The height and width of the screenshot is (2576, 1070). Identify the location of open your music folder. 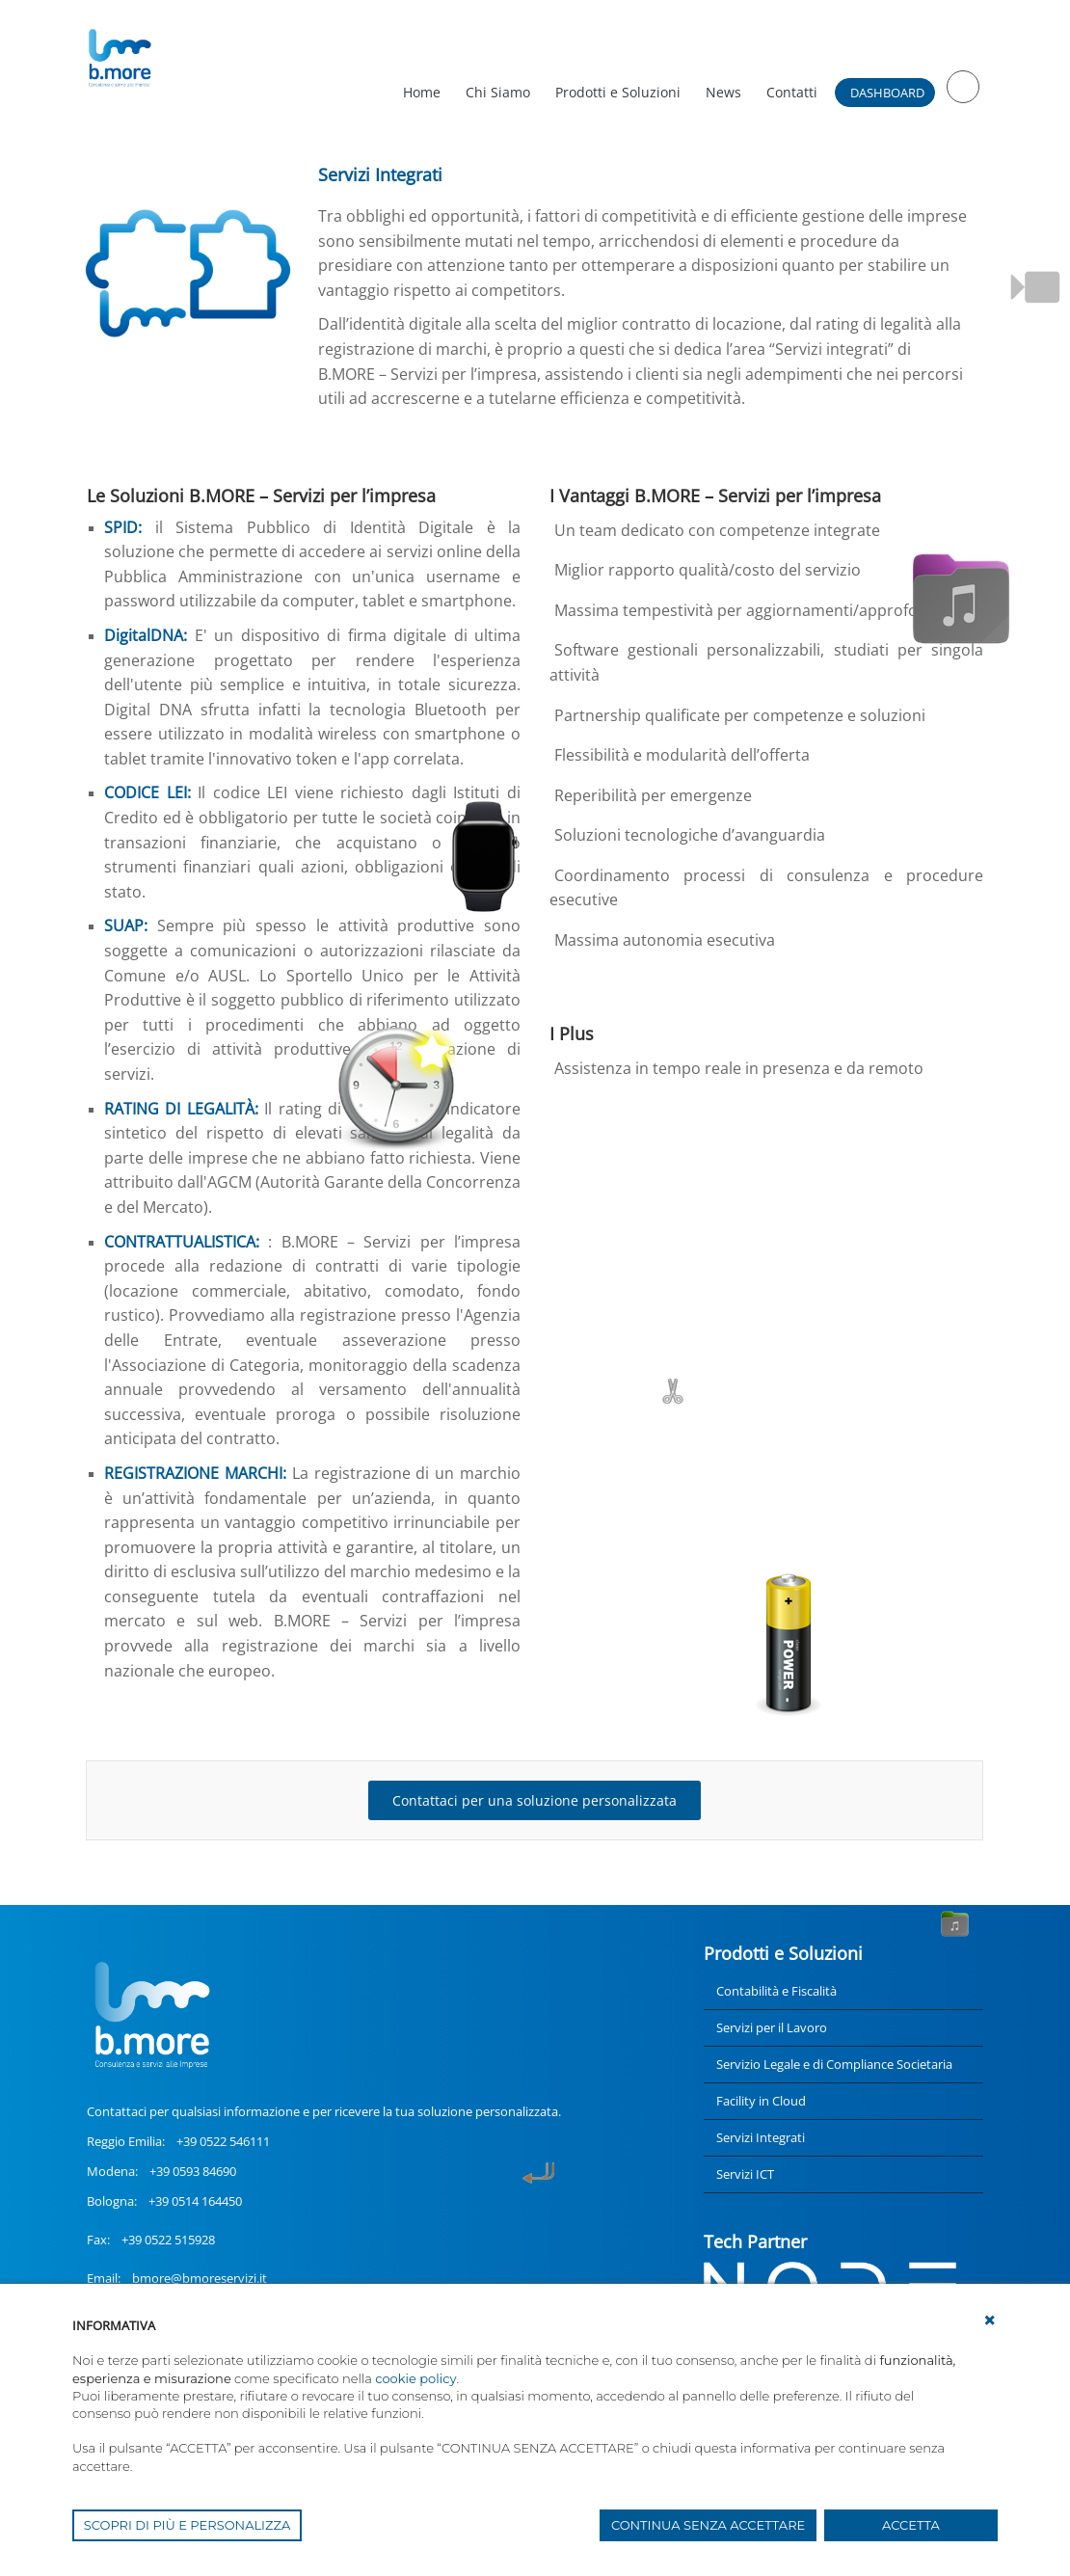
(954, 1923).